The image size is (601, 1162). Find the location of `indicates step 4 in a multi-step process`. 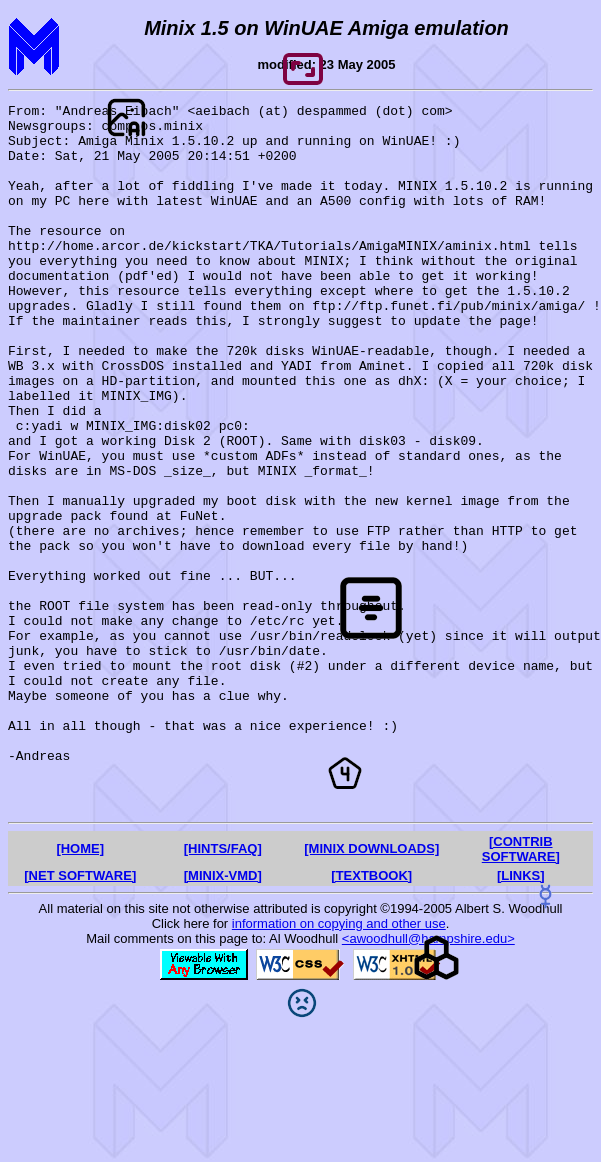

indicates step 4 in a multi-step process is located at coordinates (345, 774).